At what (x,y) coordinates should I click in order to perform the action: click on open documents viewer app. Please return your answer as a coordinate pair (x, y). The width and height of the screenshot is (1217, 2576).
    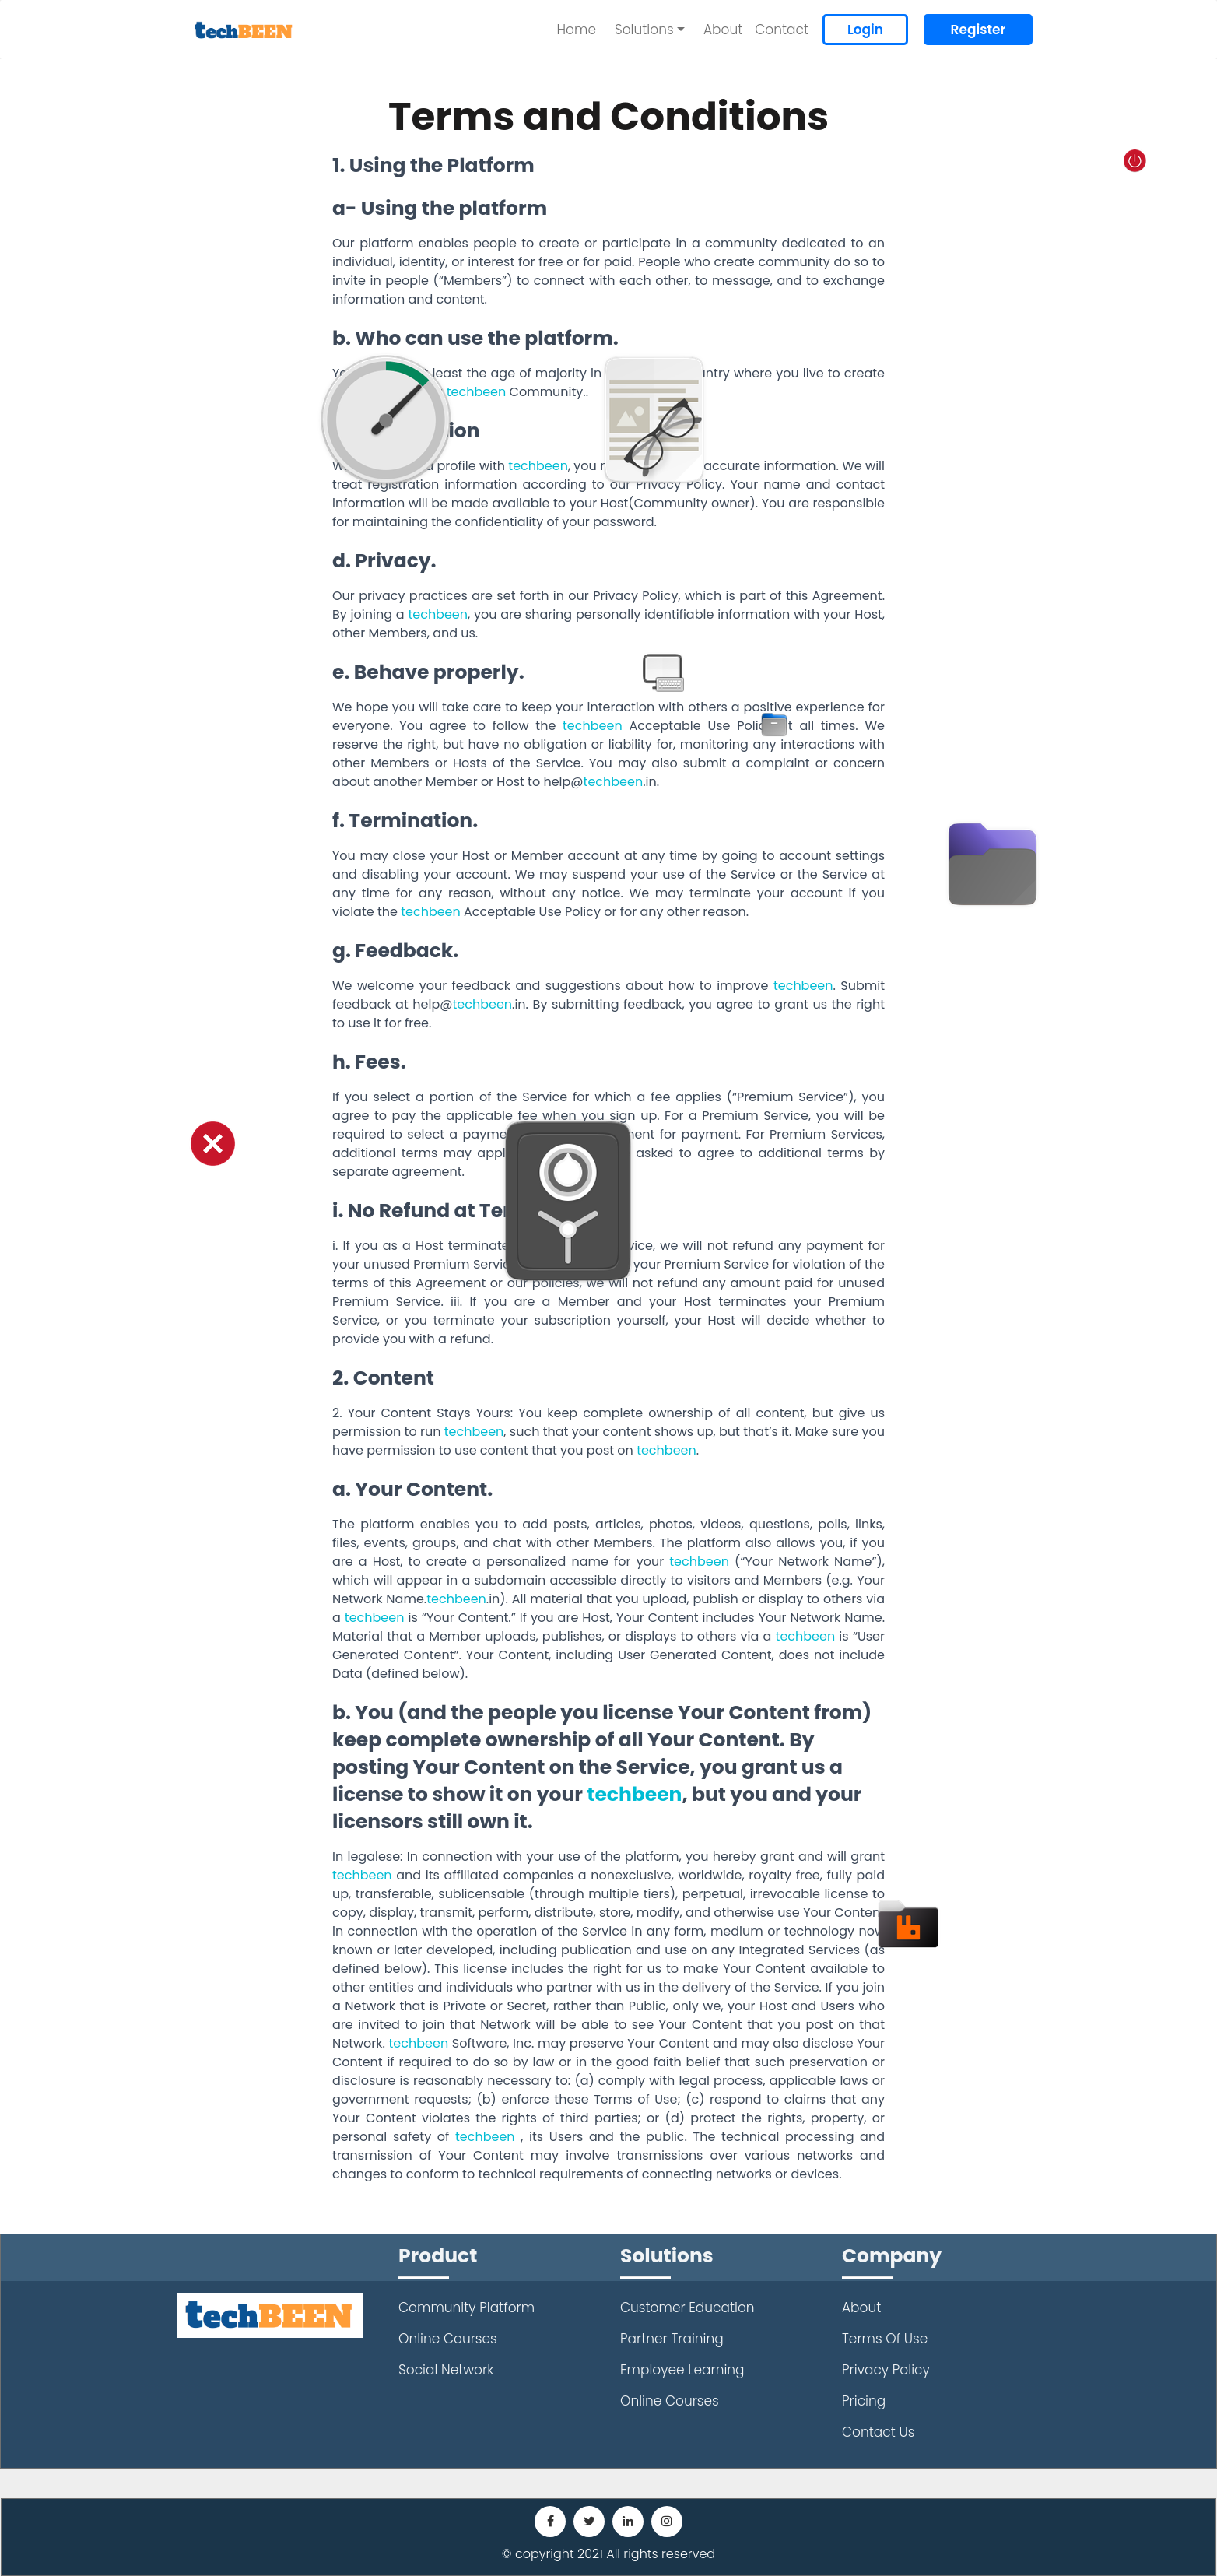
    Looking at the image, I should click on (654, 419).